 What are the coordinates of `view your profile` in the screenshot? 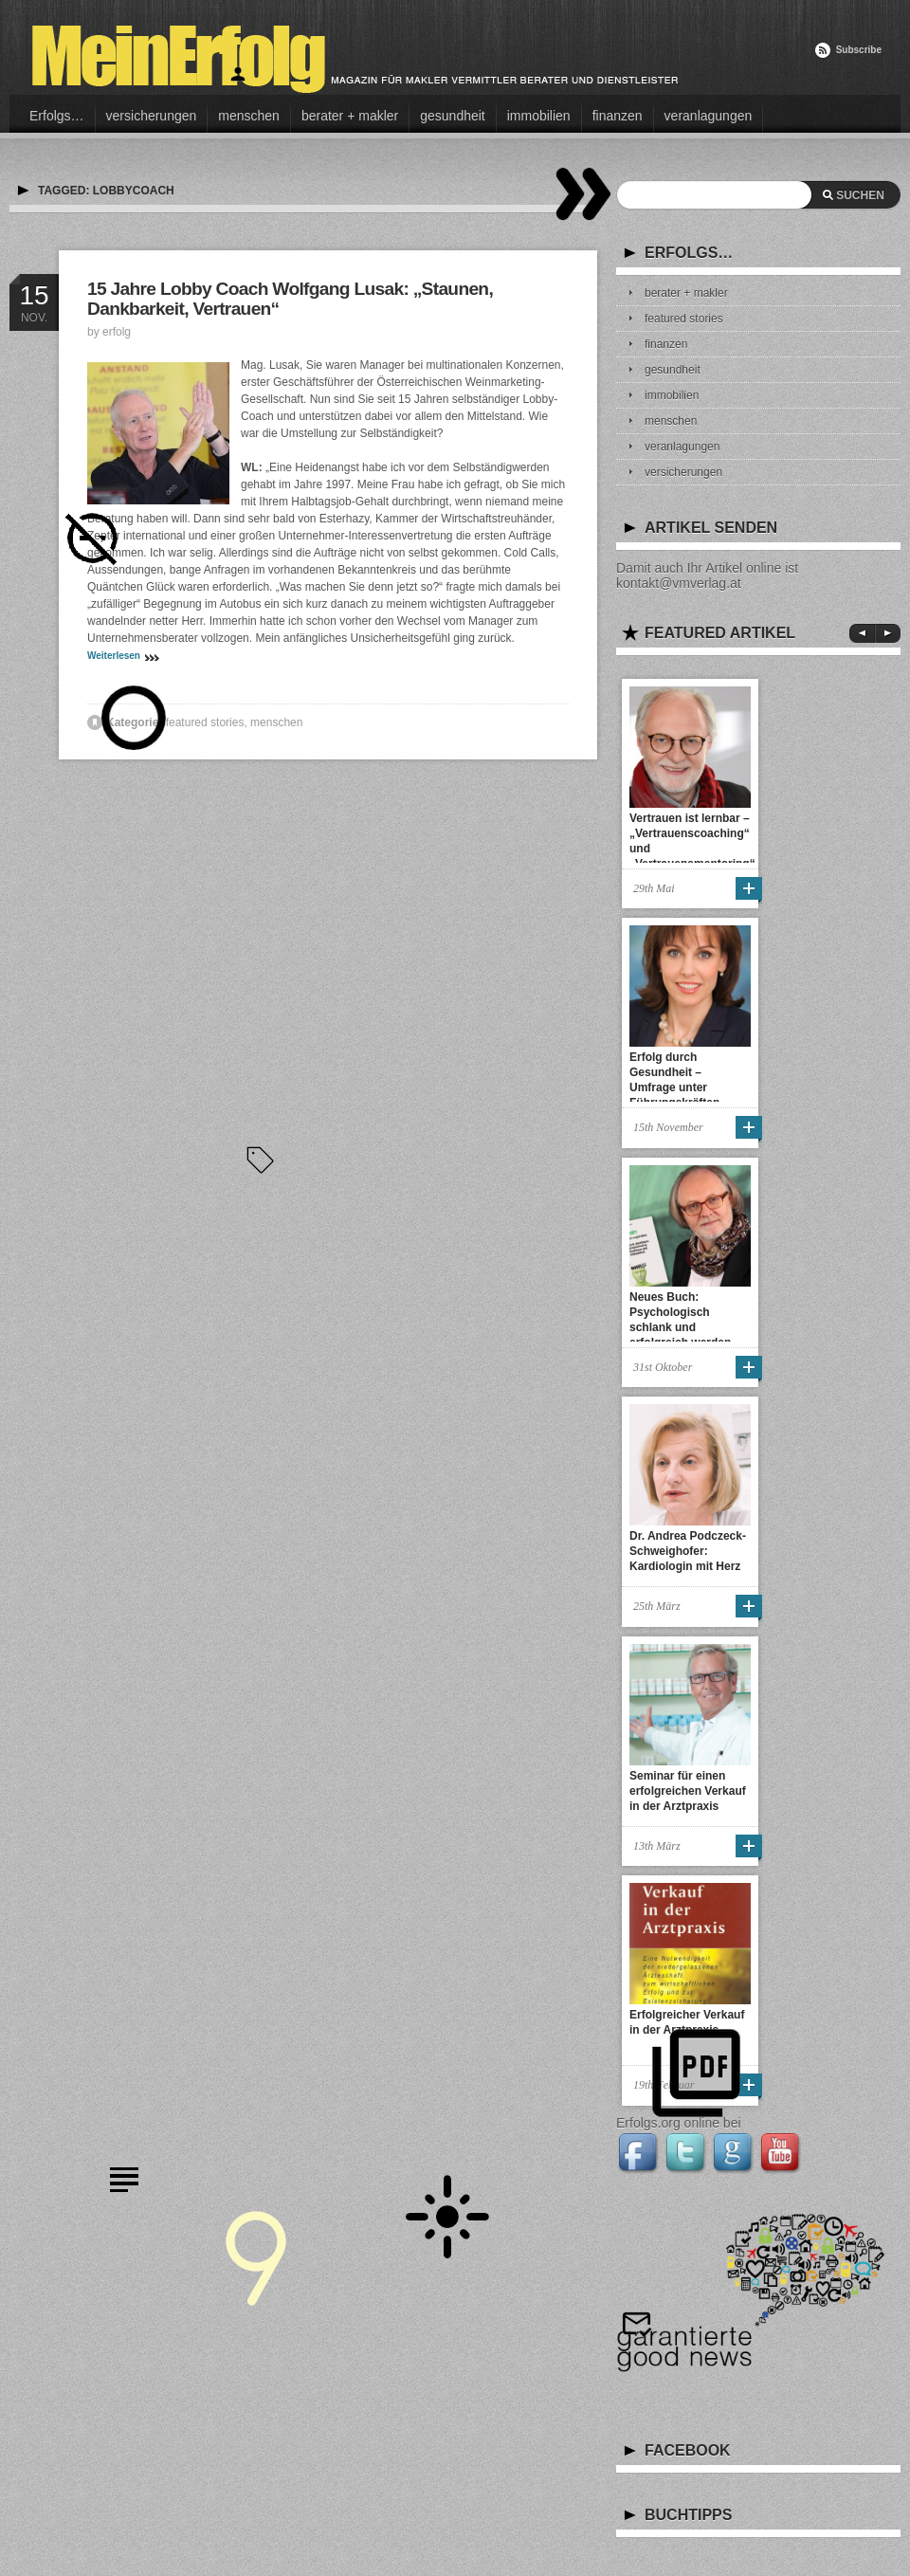 It's located at (238, 74).